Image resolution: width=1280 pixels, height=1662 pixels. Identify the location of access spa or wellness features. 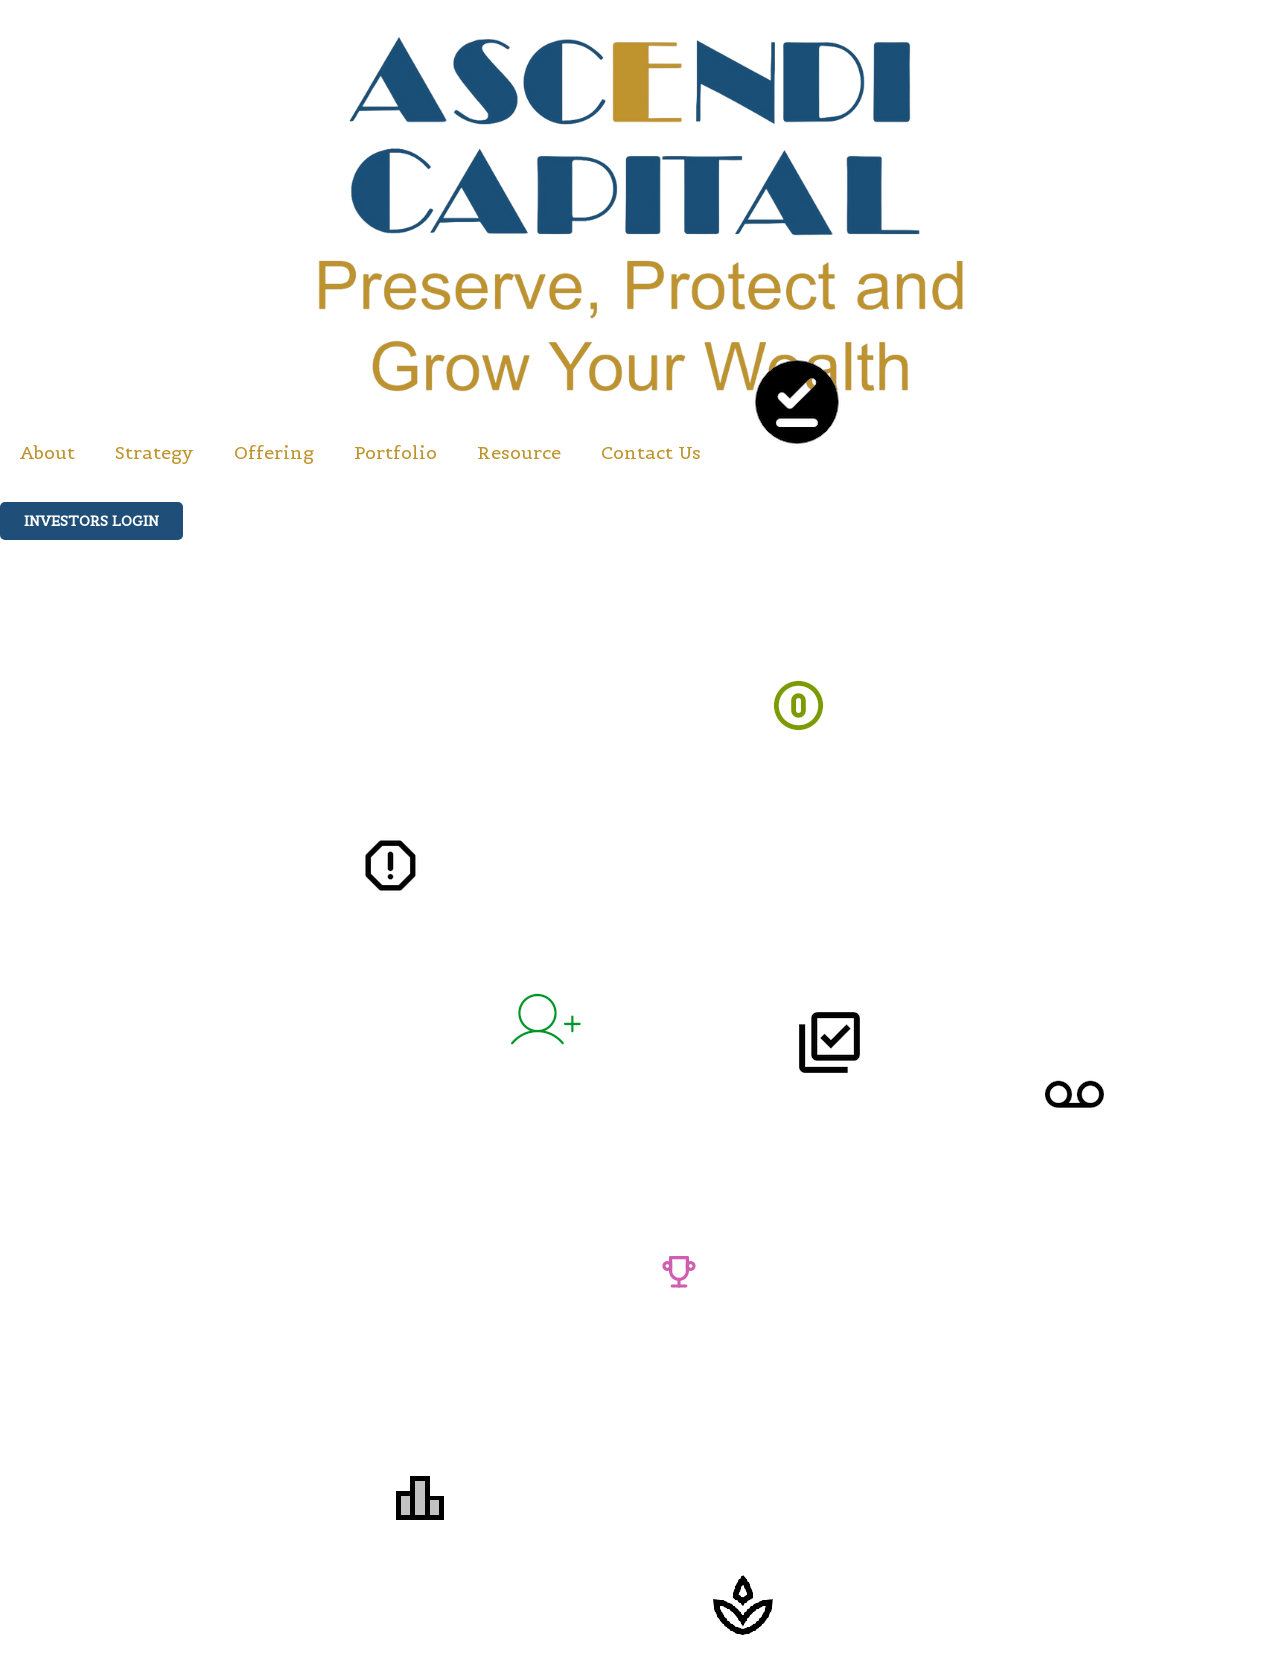
(743, 1605).